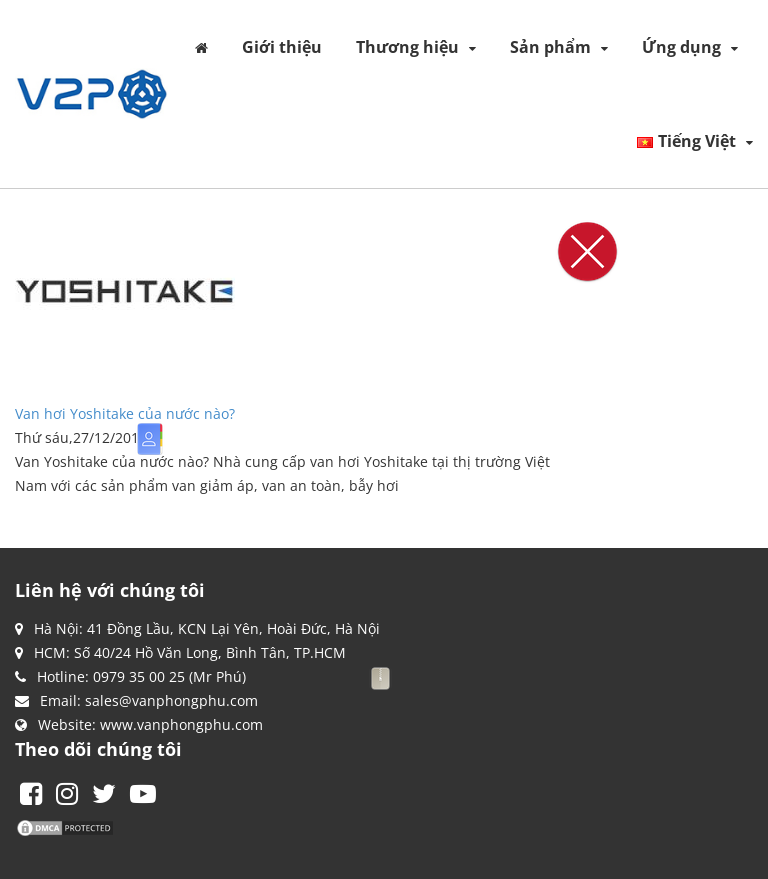 The width and height of the screenshot is (768, 879). Describe the element at coordinates (150, 439) in the screenshot. I see `open the contacts app` at that location.